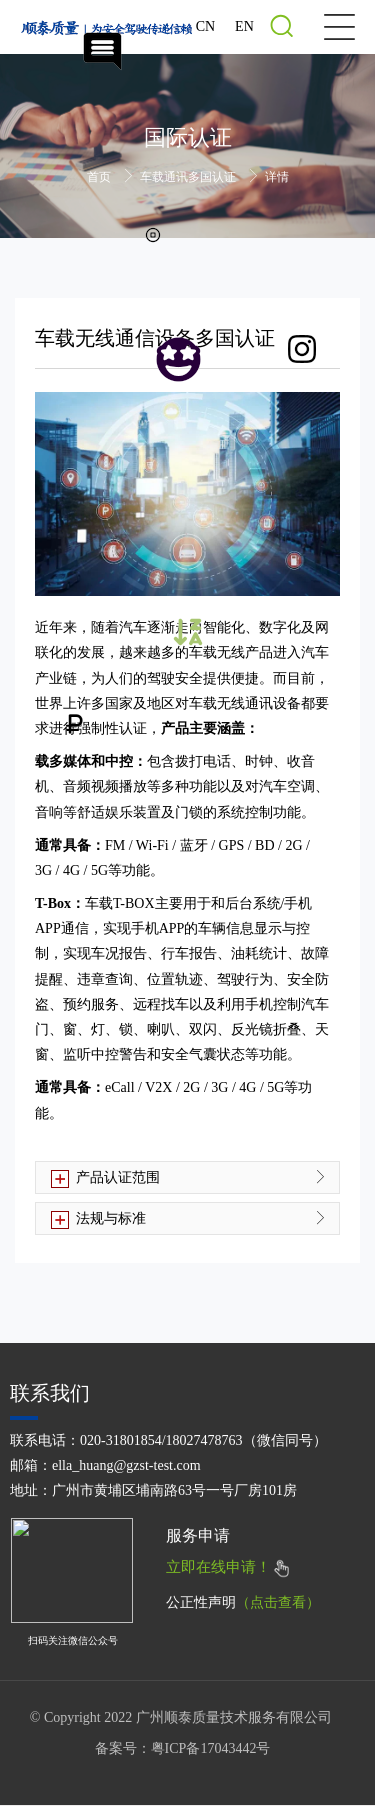 The image size is (375, 1806). What do you see at coordinates (153, 235) in the screenshot?
I see `stop media playback` at bounding box center [153, 235].